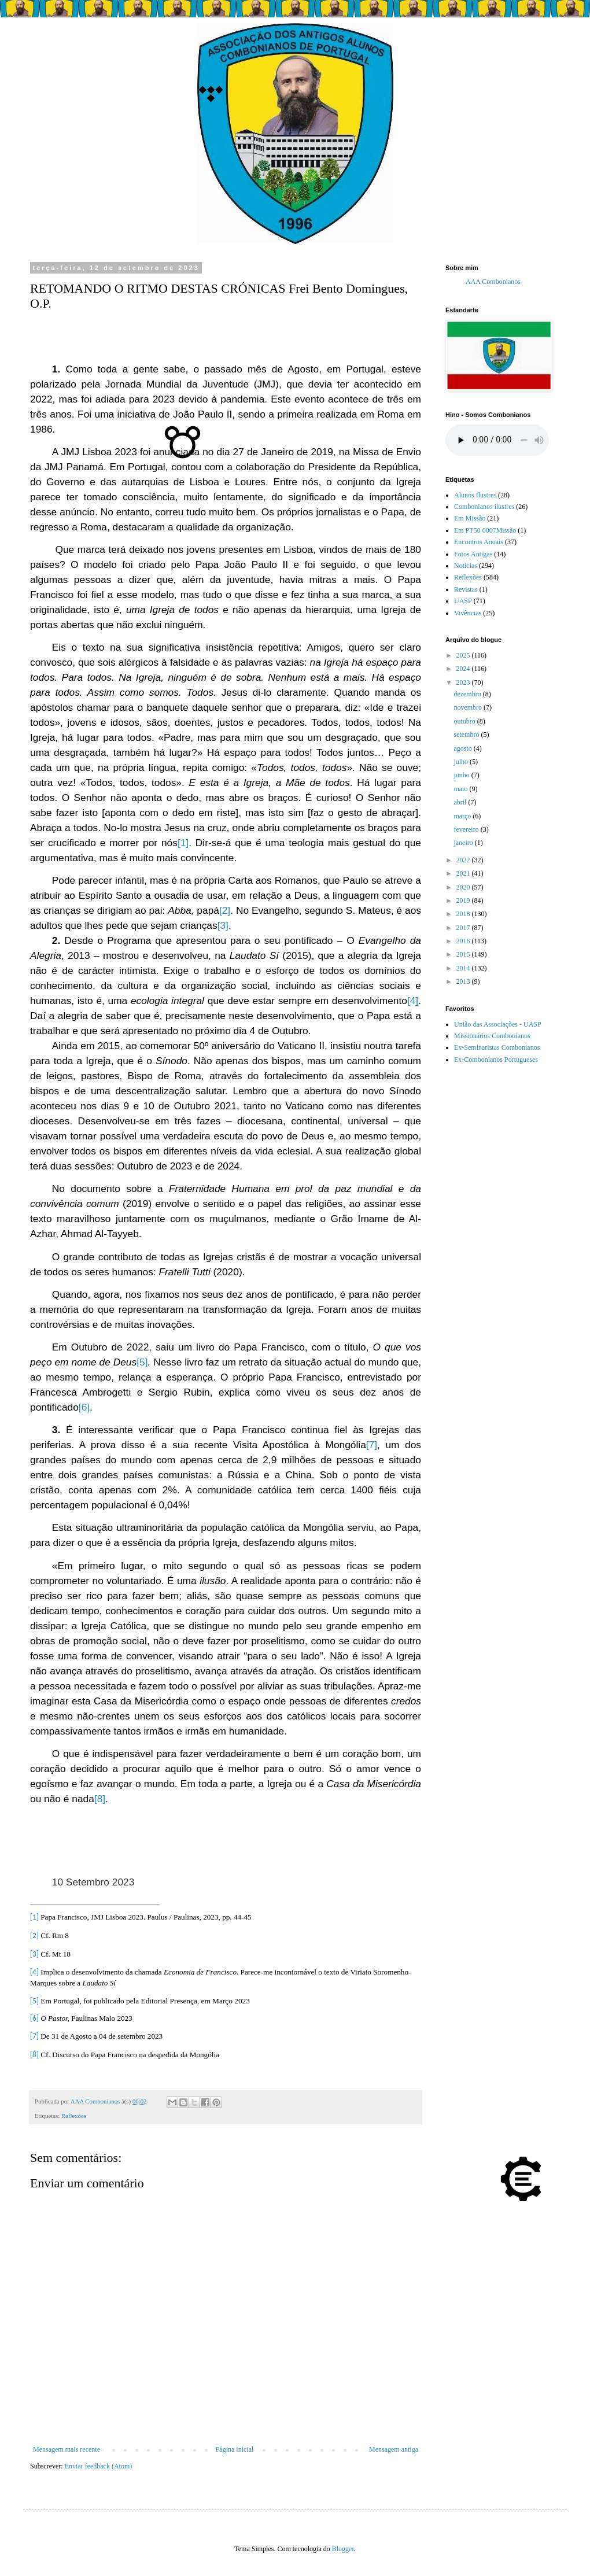  What do you see at coordinates (182, 442) in the screenshot?
I see `access Disney account or profile` at bounding box center [182, 442].